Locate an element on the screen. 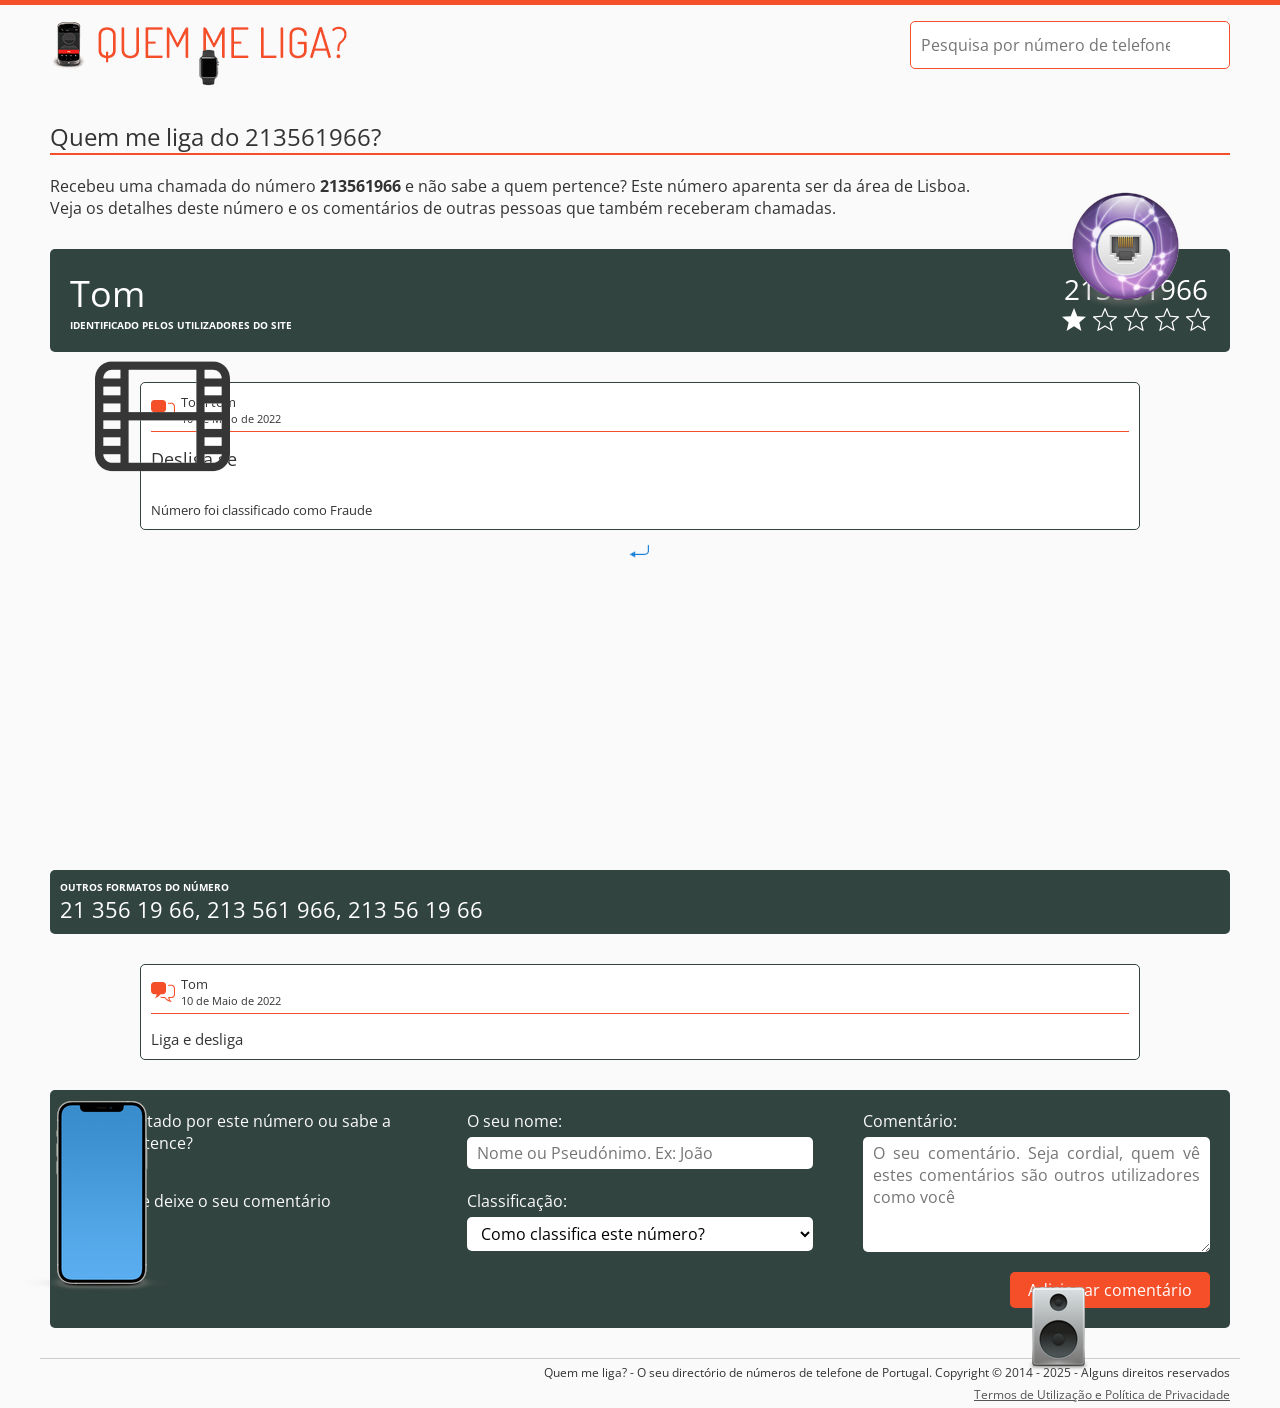 Image resolution: width=1280 pixels, height=1408 pixels. view connected iPhone device is located at coordinates (102, 1196).